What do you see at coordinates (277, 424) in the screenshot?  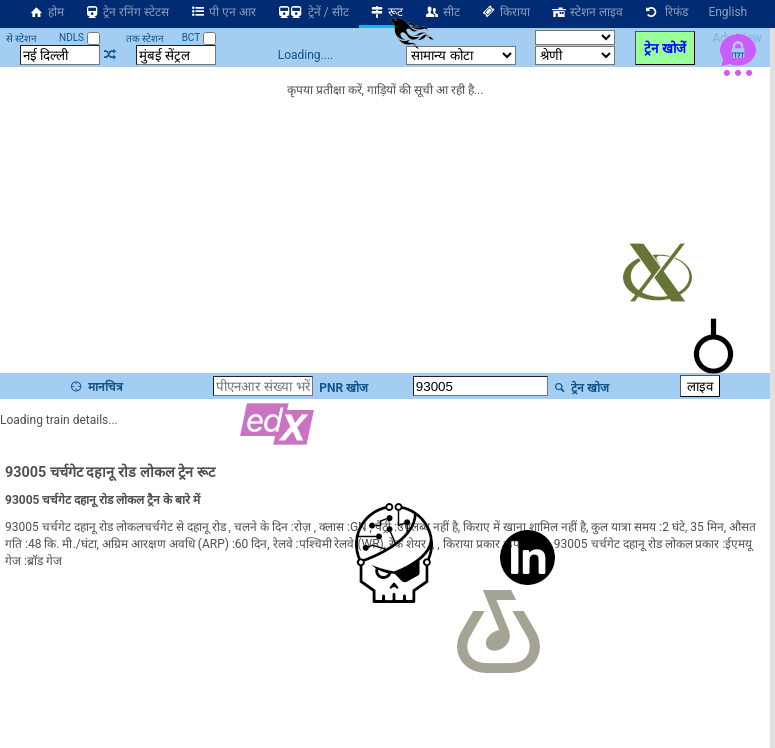 I see `open the edX learning platform` at bounding box center [277, 424].